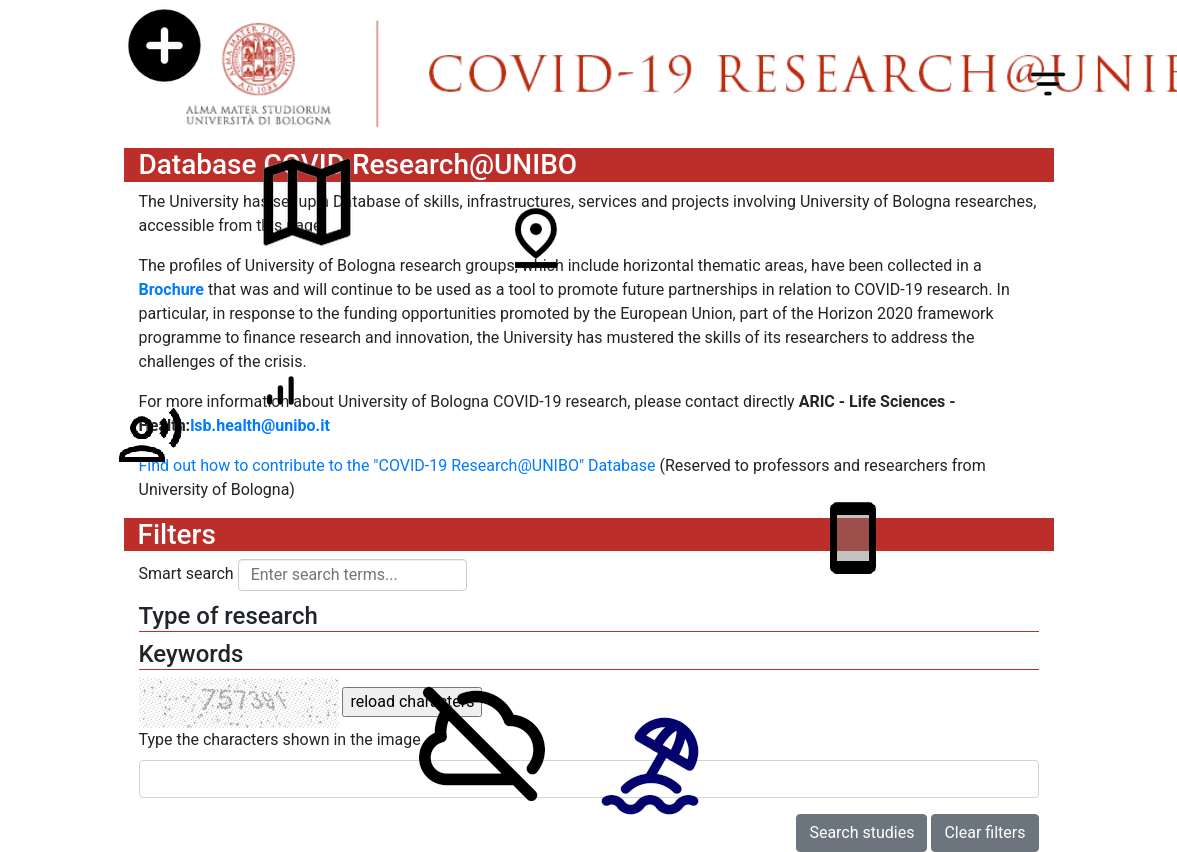 This screenshot has height=852, width=1177. What do you see at coordinates (279, 390) in the screenshot?
I see `indicates cellular network signal strength` at bounding box center [279, 390].